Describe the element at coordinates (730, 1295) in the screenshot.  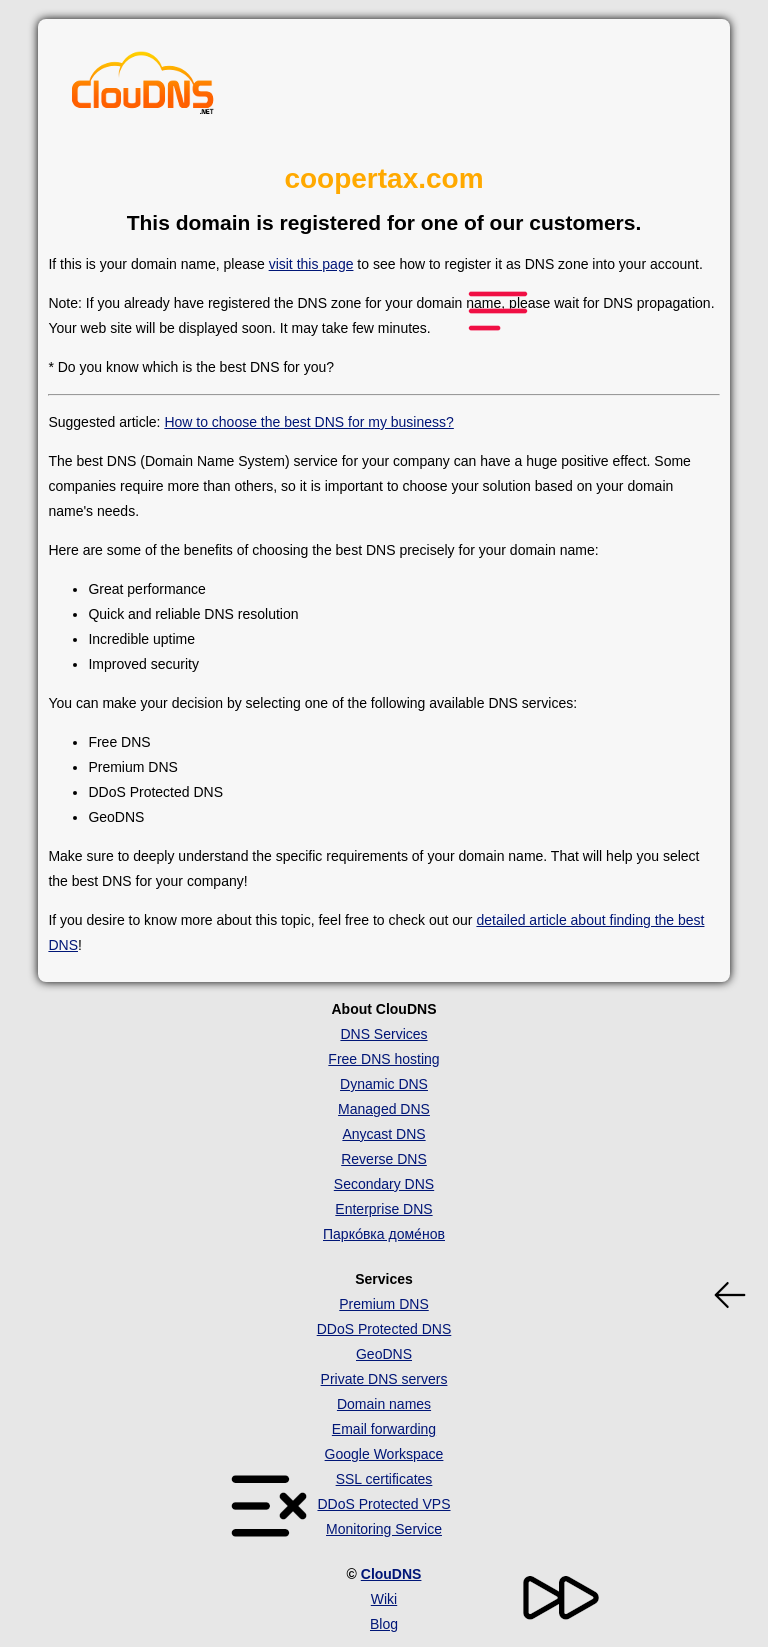
I see `go back to the previous screen` at that location.